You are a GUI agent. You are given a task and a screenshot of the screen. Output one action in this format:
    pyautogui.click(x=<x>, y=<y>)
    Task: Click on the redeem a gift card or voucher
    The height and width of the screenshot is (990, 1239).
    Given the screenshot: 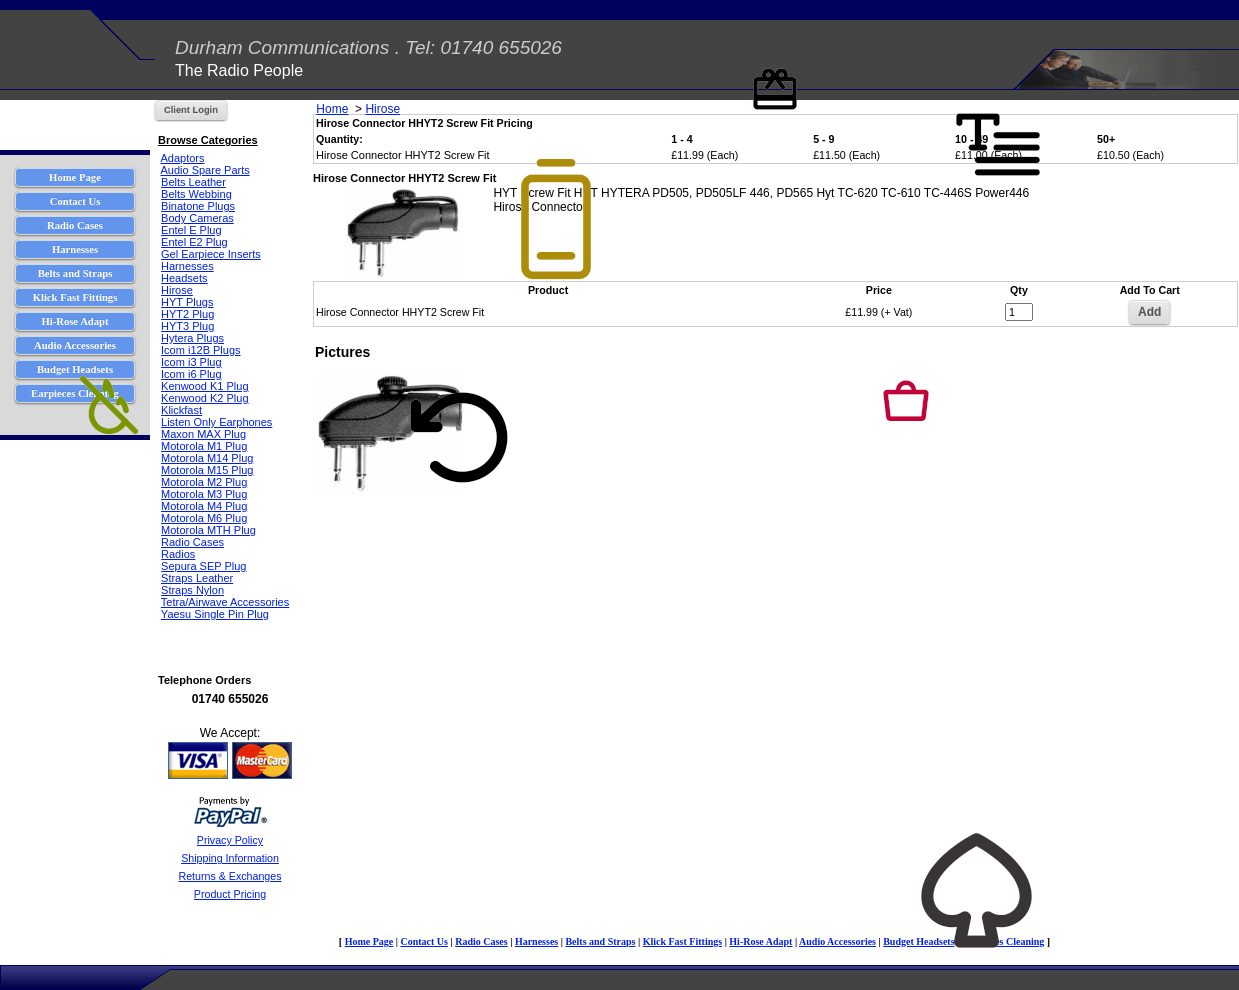 What is the action you would take?
    pyautogui.click(x=775, y=90)
    